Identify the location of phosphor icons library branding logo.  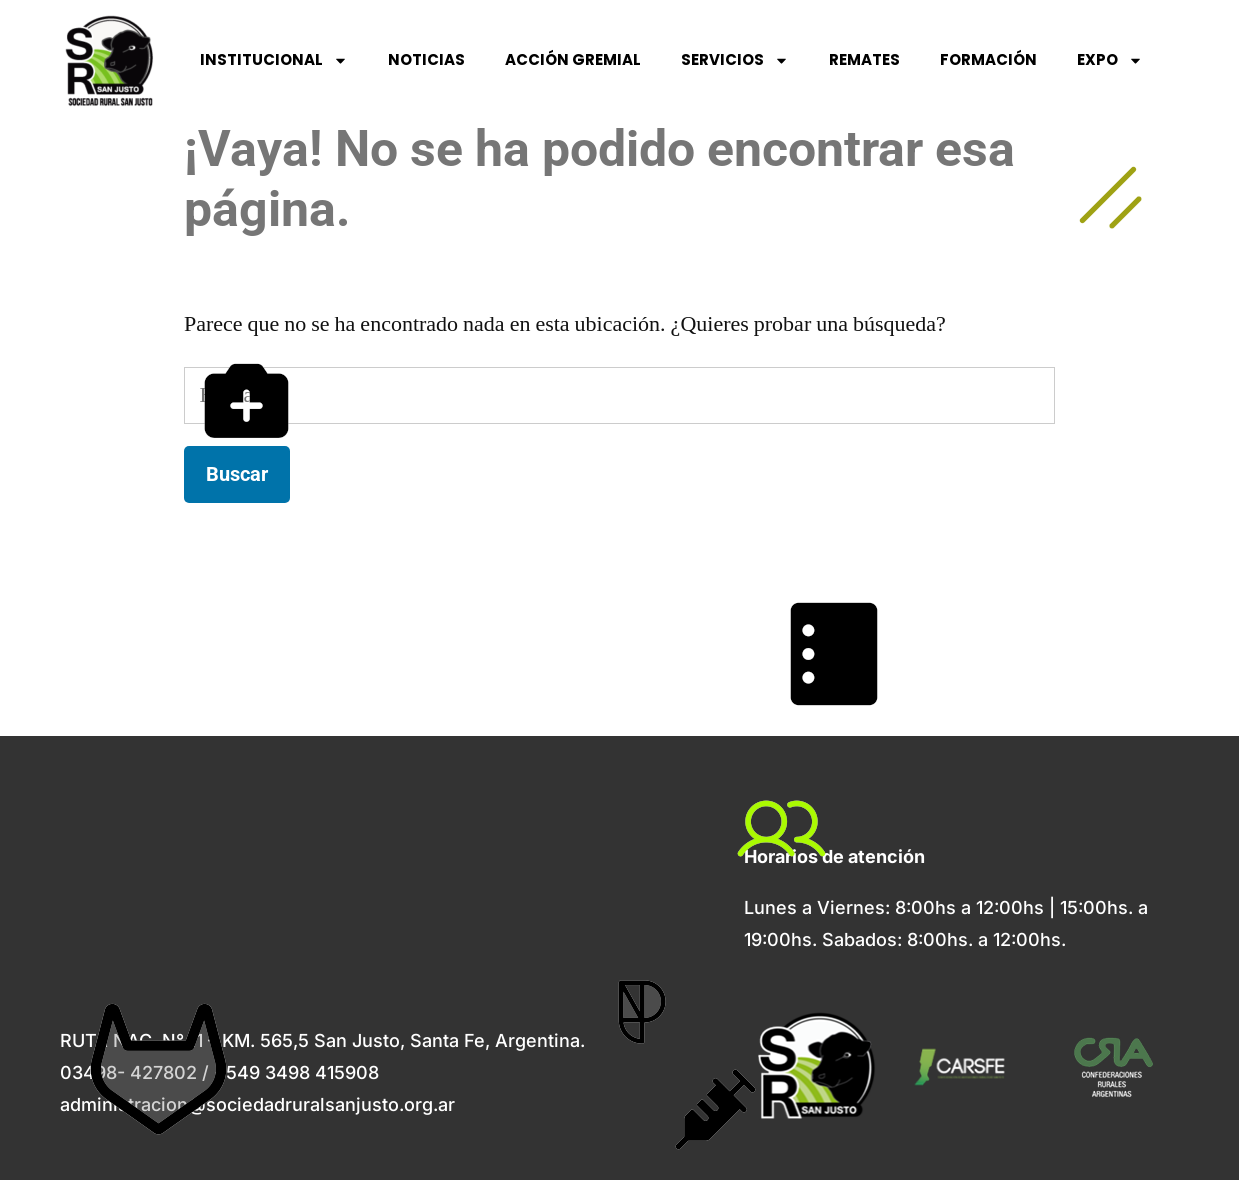
(637, 1008).